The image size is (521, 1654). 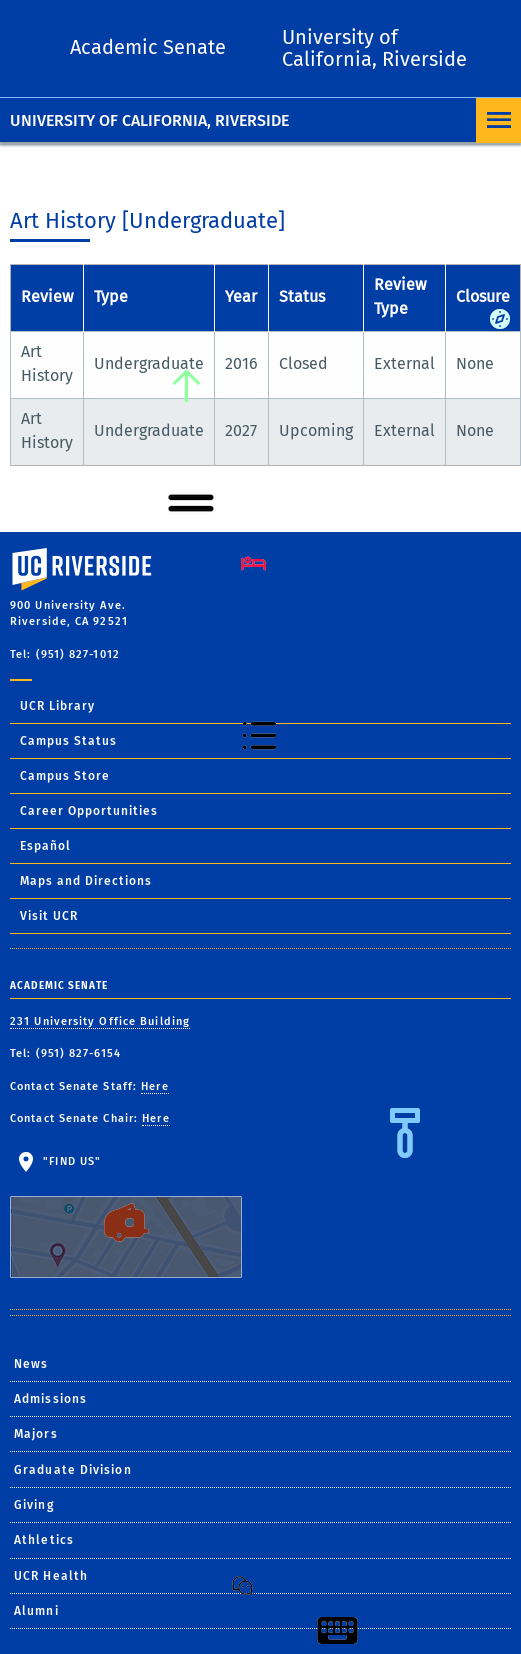 What do you see at coordinates (405, 1133) in the screenshot?
I see `grooming or personal care tools` at bounding box center [405, 1133].